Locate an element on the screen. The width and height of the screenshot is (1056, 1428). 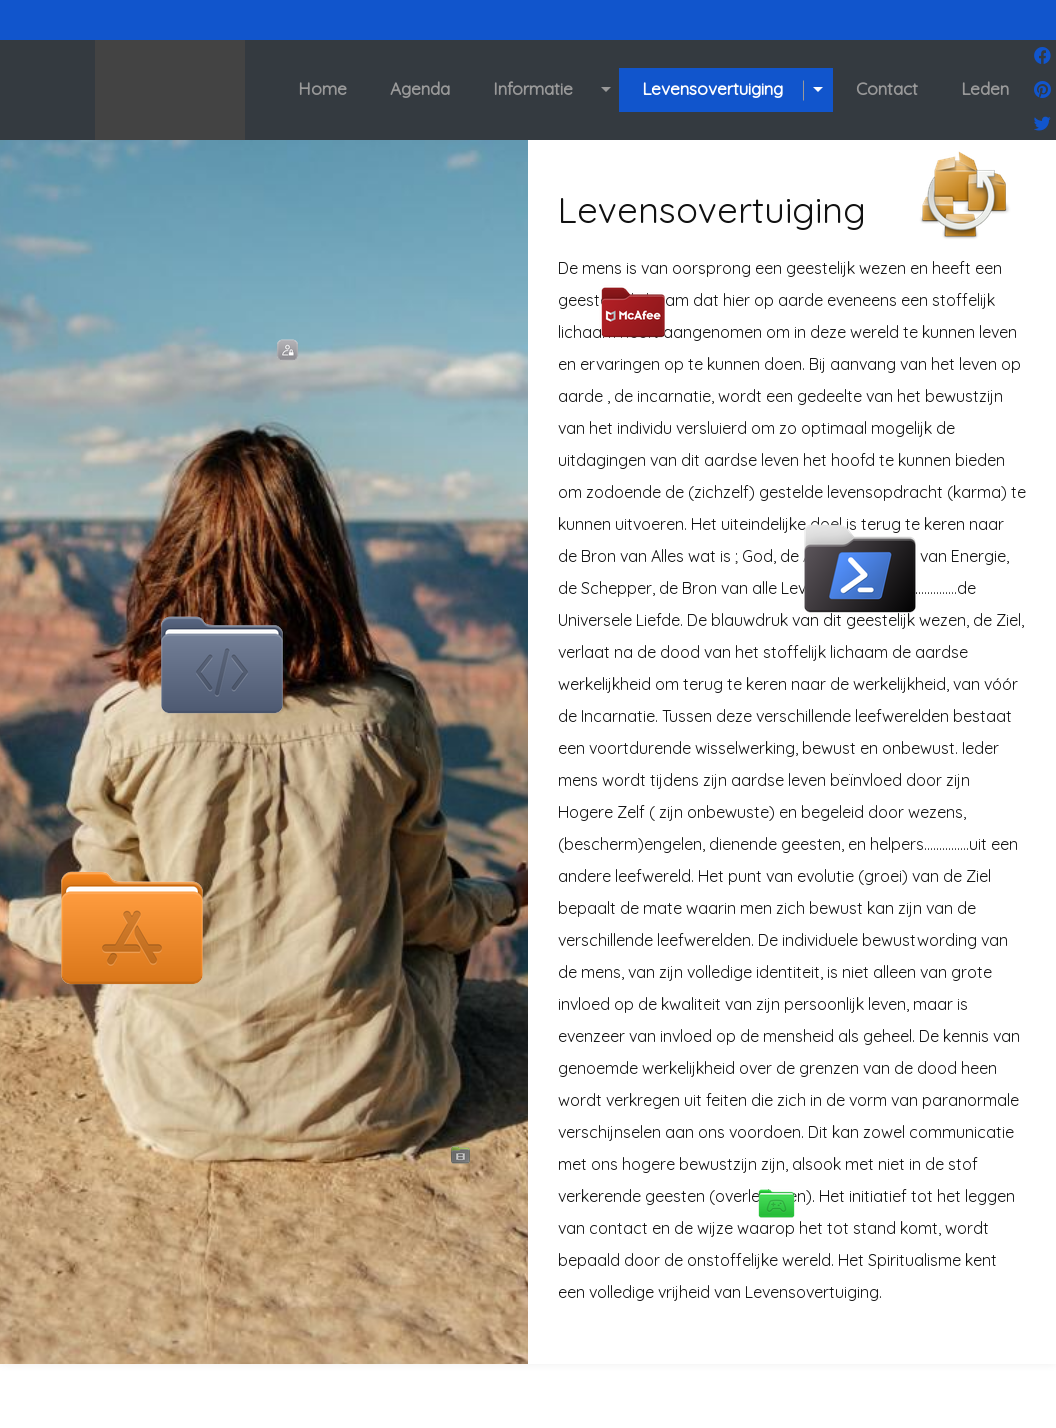
open your games folder is located at coordinates (776, 1203).